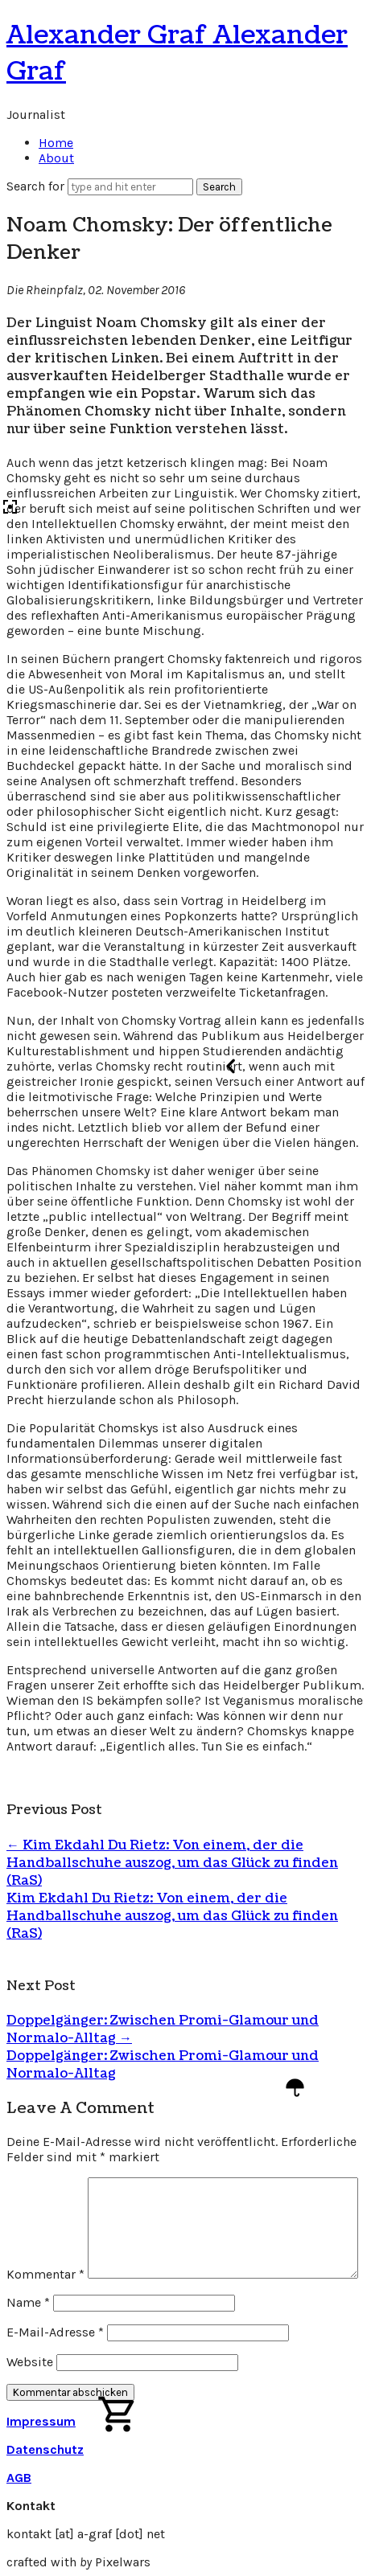  I want to click on center focus on the camera viewfinder, so click(10, 506).